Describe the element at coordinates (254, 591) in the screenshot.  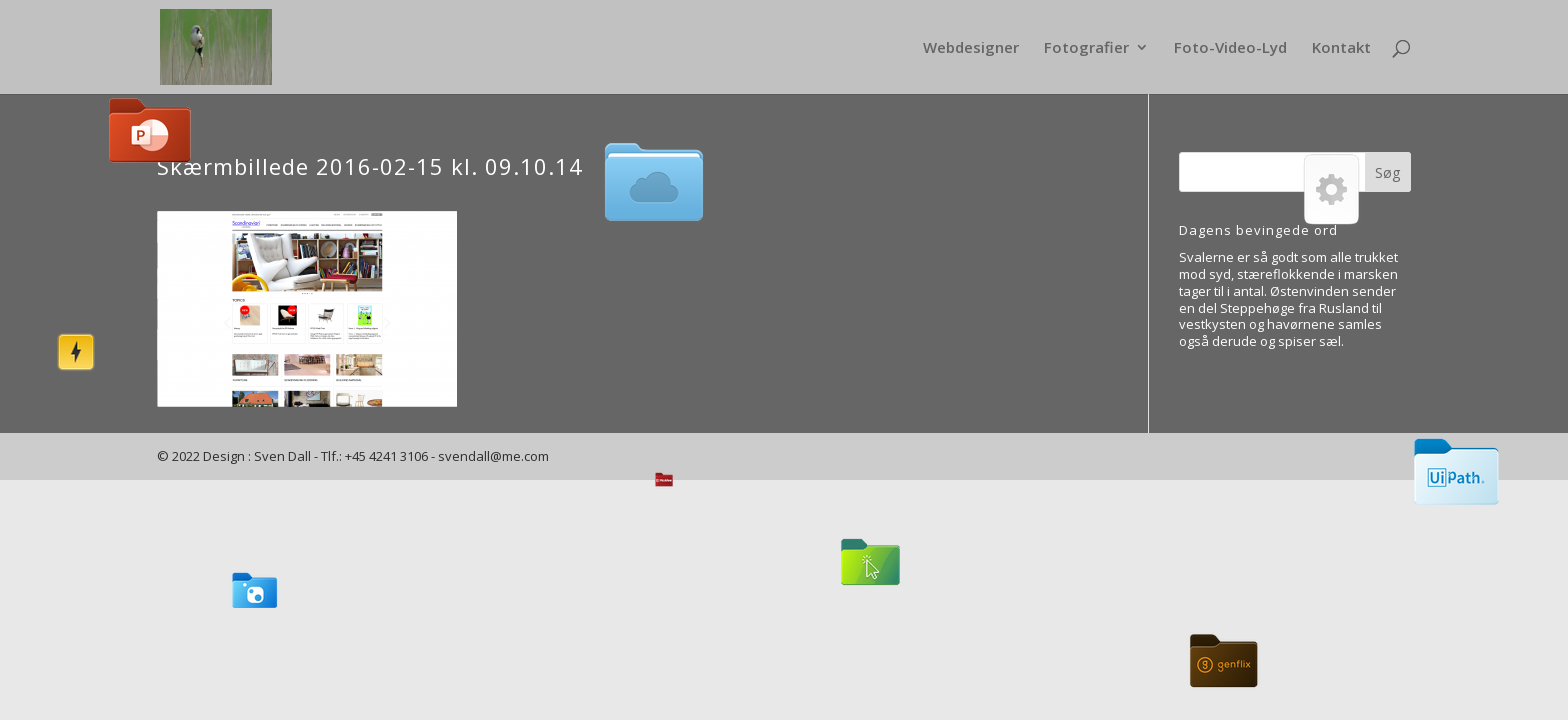
I see `folder containing NuGet packages` at that location.